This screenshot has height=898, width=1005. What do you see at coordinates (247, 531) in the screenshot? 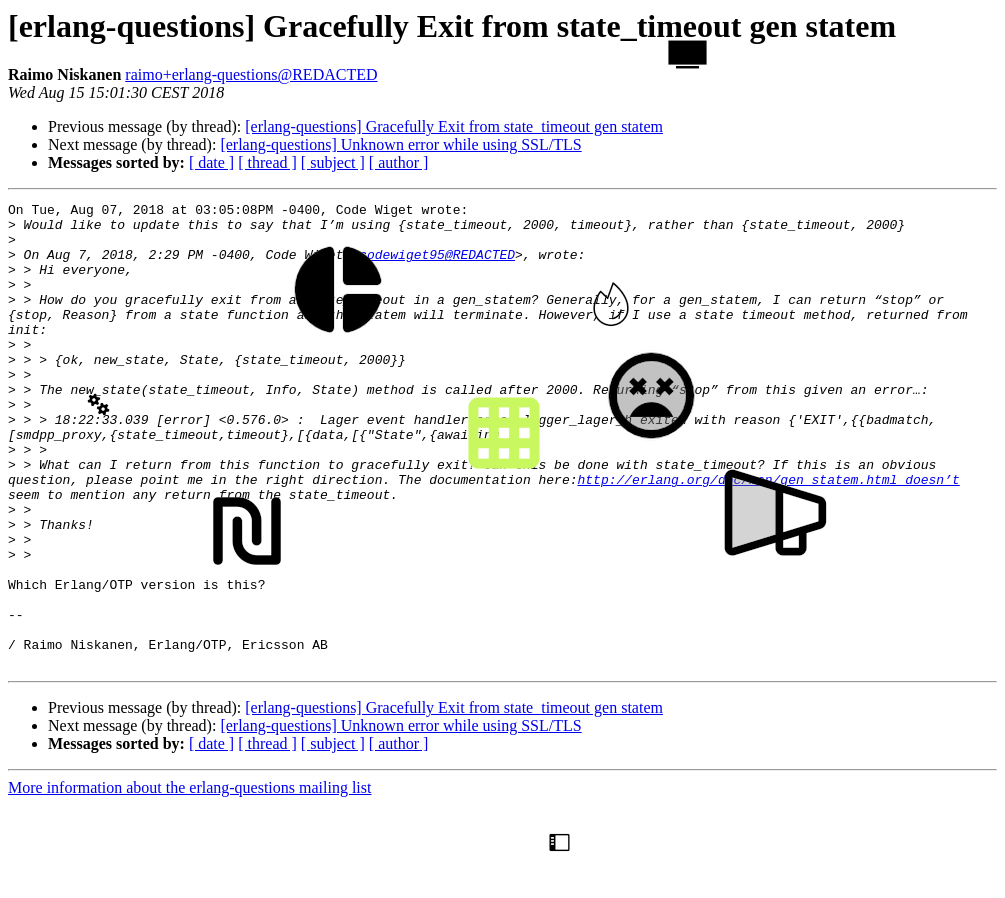
I see `view prices in Israeli shekels` at bounding box center [247, 531].